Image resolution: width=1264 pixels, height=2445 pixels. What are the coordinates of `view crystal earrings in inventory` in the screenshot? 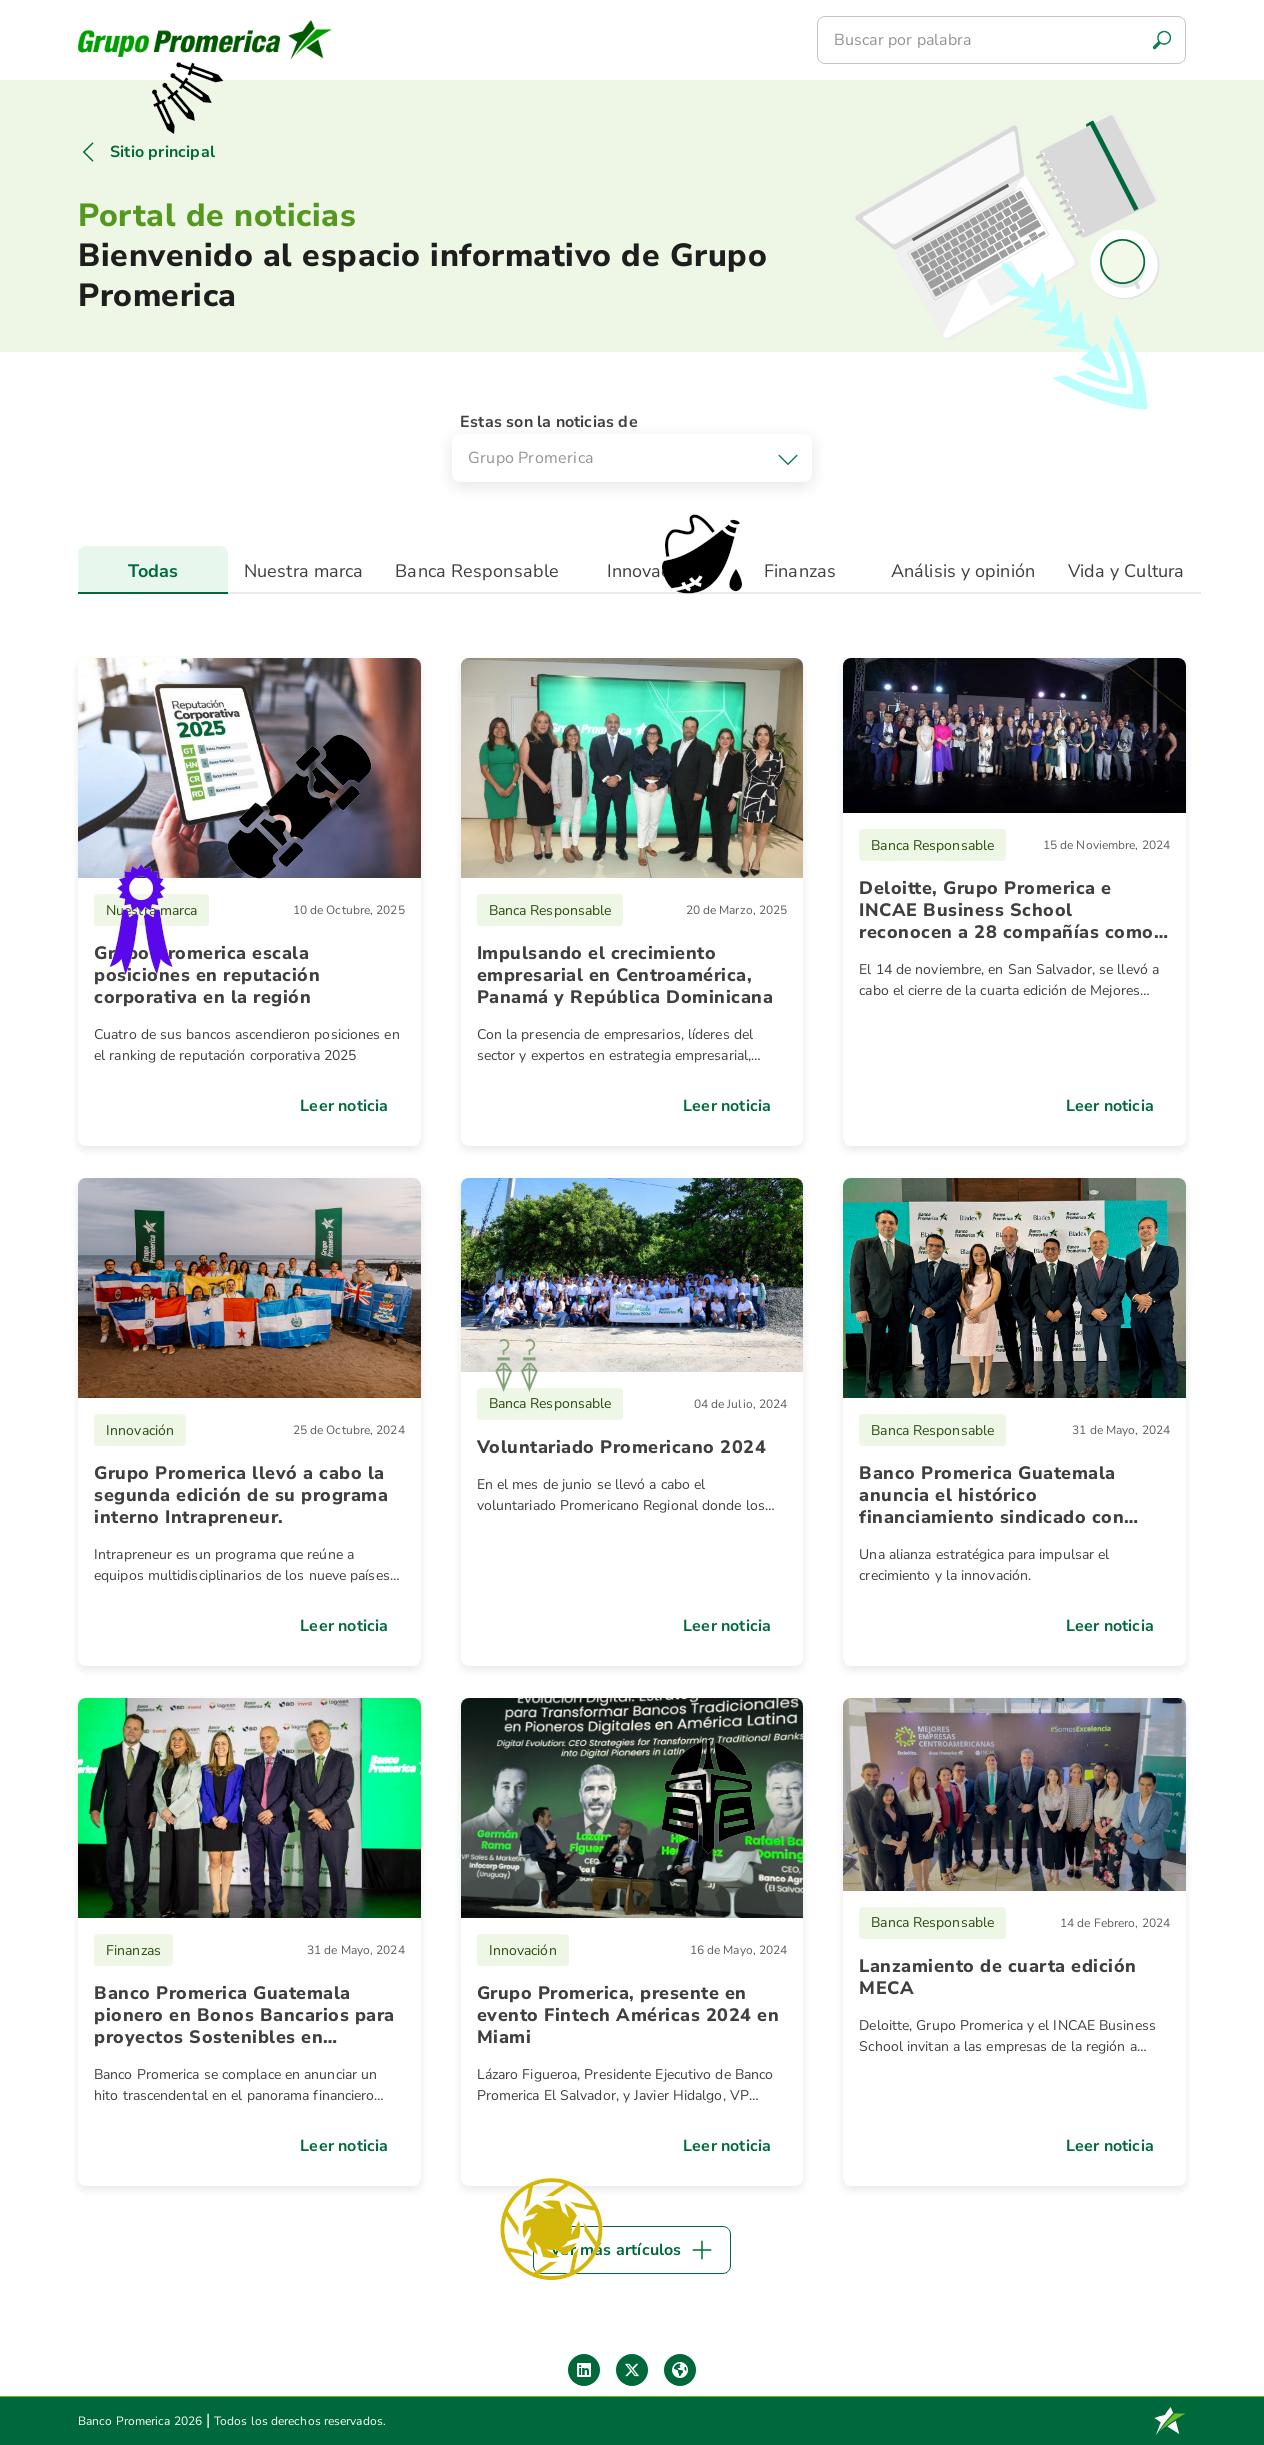 It's located at (516, 1364).